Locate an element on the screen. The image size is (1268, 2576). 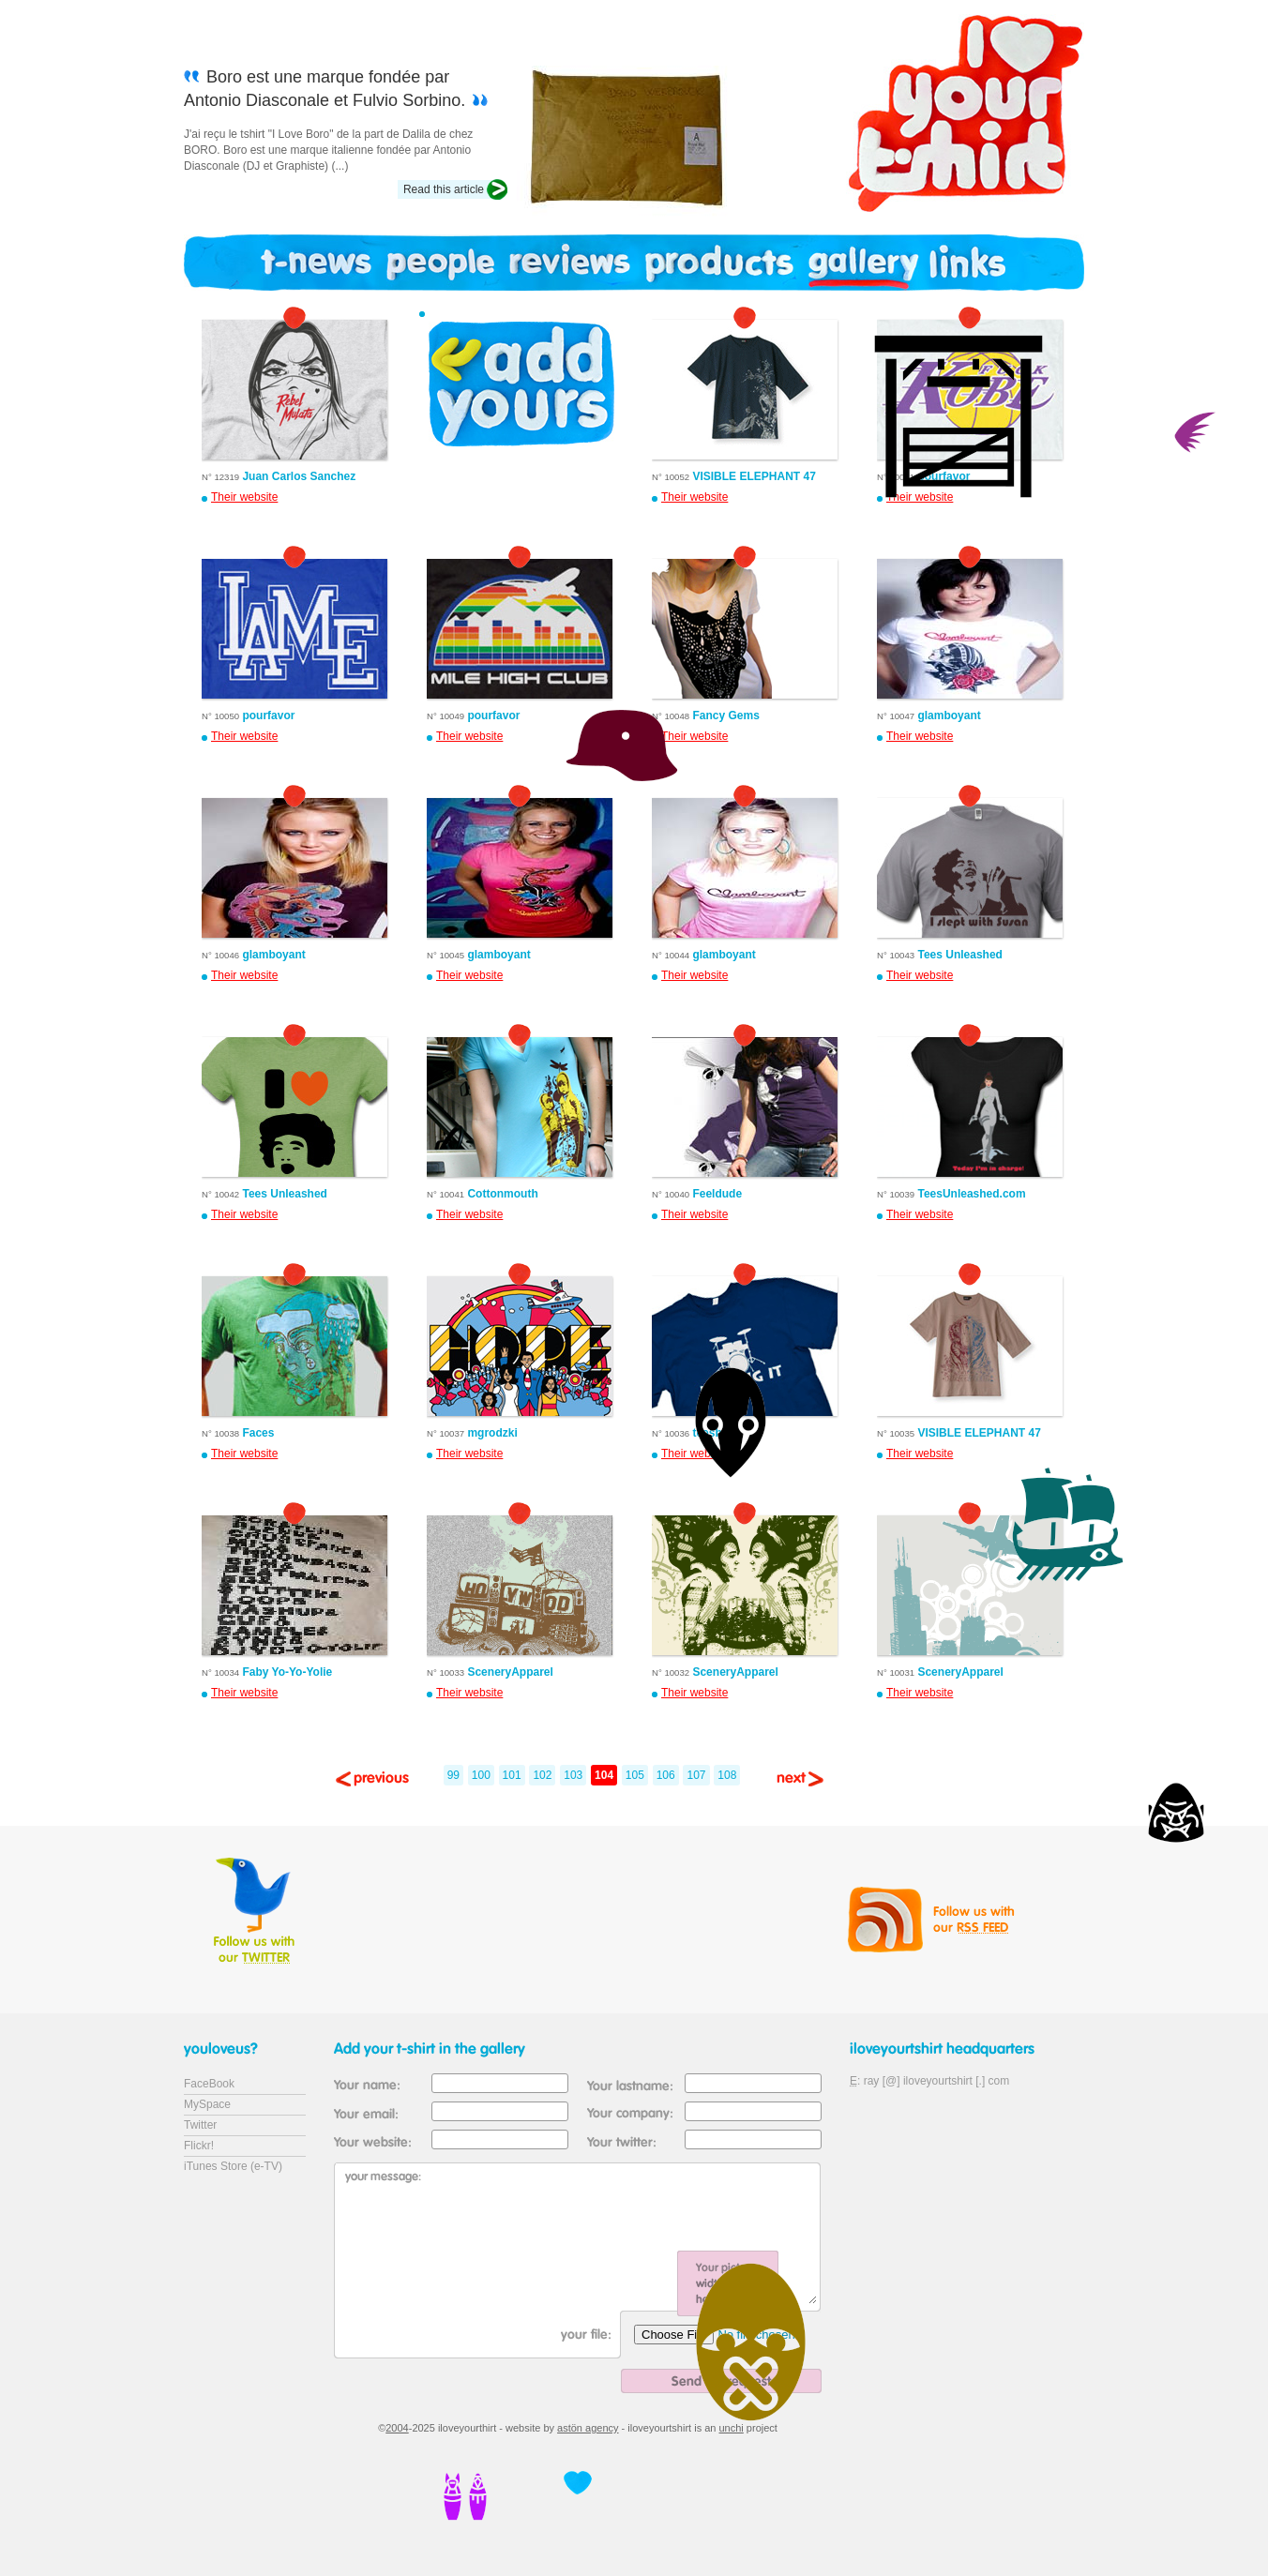
select military or soldier character class is located at coordinates (622, 746).